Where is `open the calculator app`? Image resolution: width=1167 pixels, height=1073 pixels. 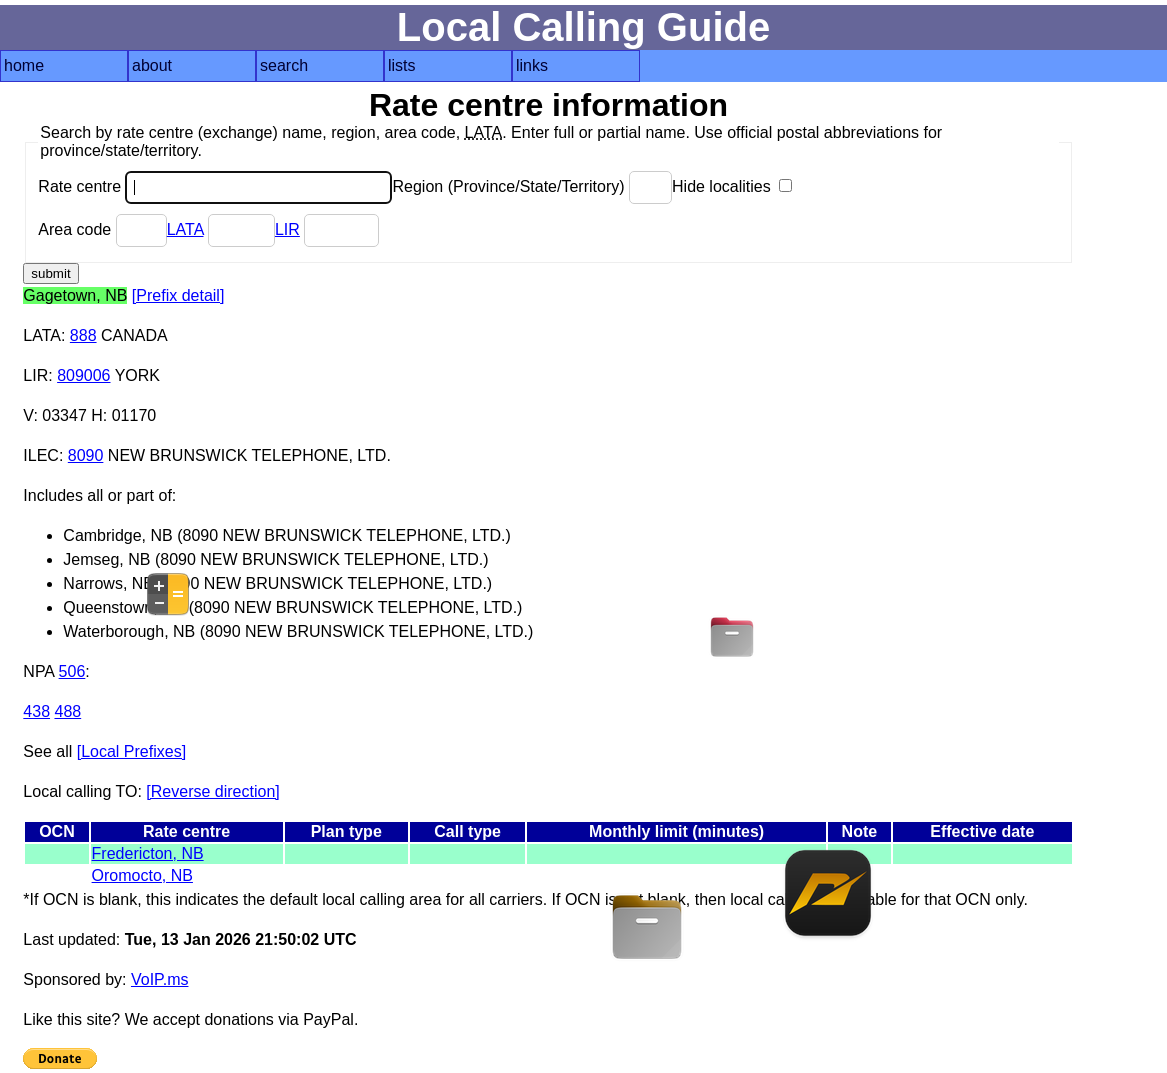
open the calculator app is located at coordinates (168, 594).